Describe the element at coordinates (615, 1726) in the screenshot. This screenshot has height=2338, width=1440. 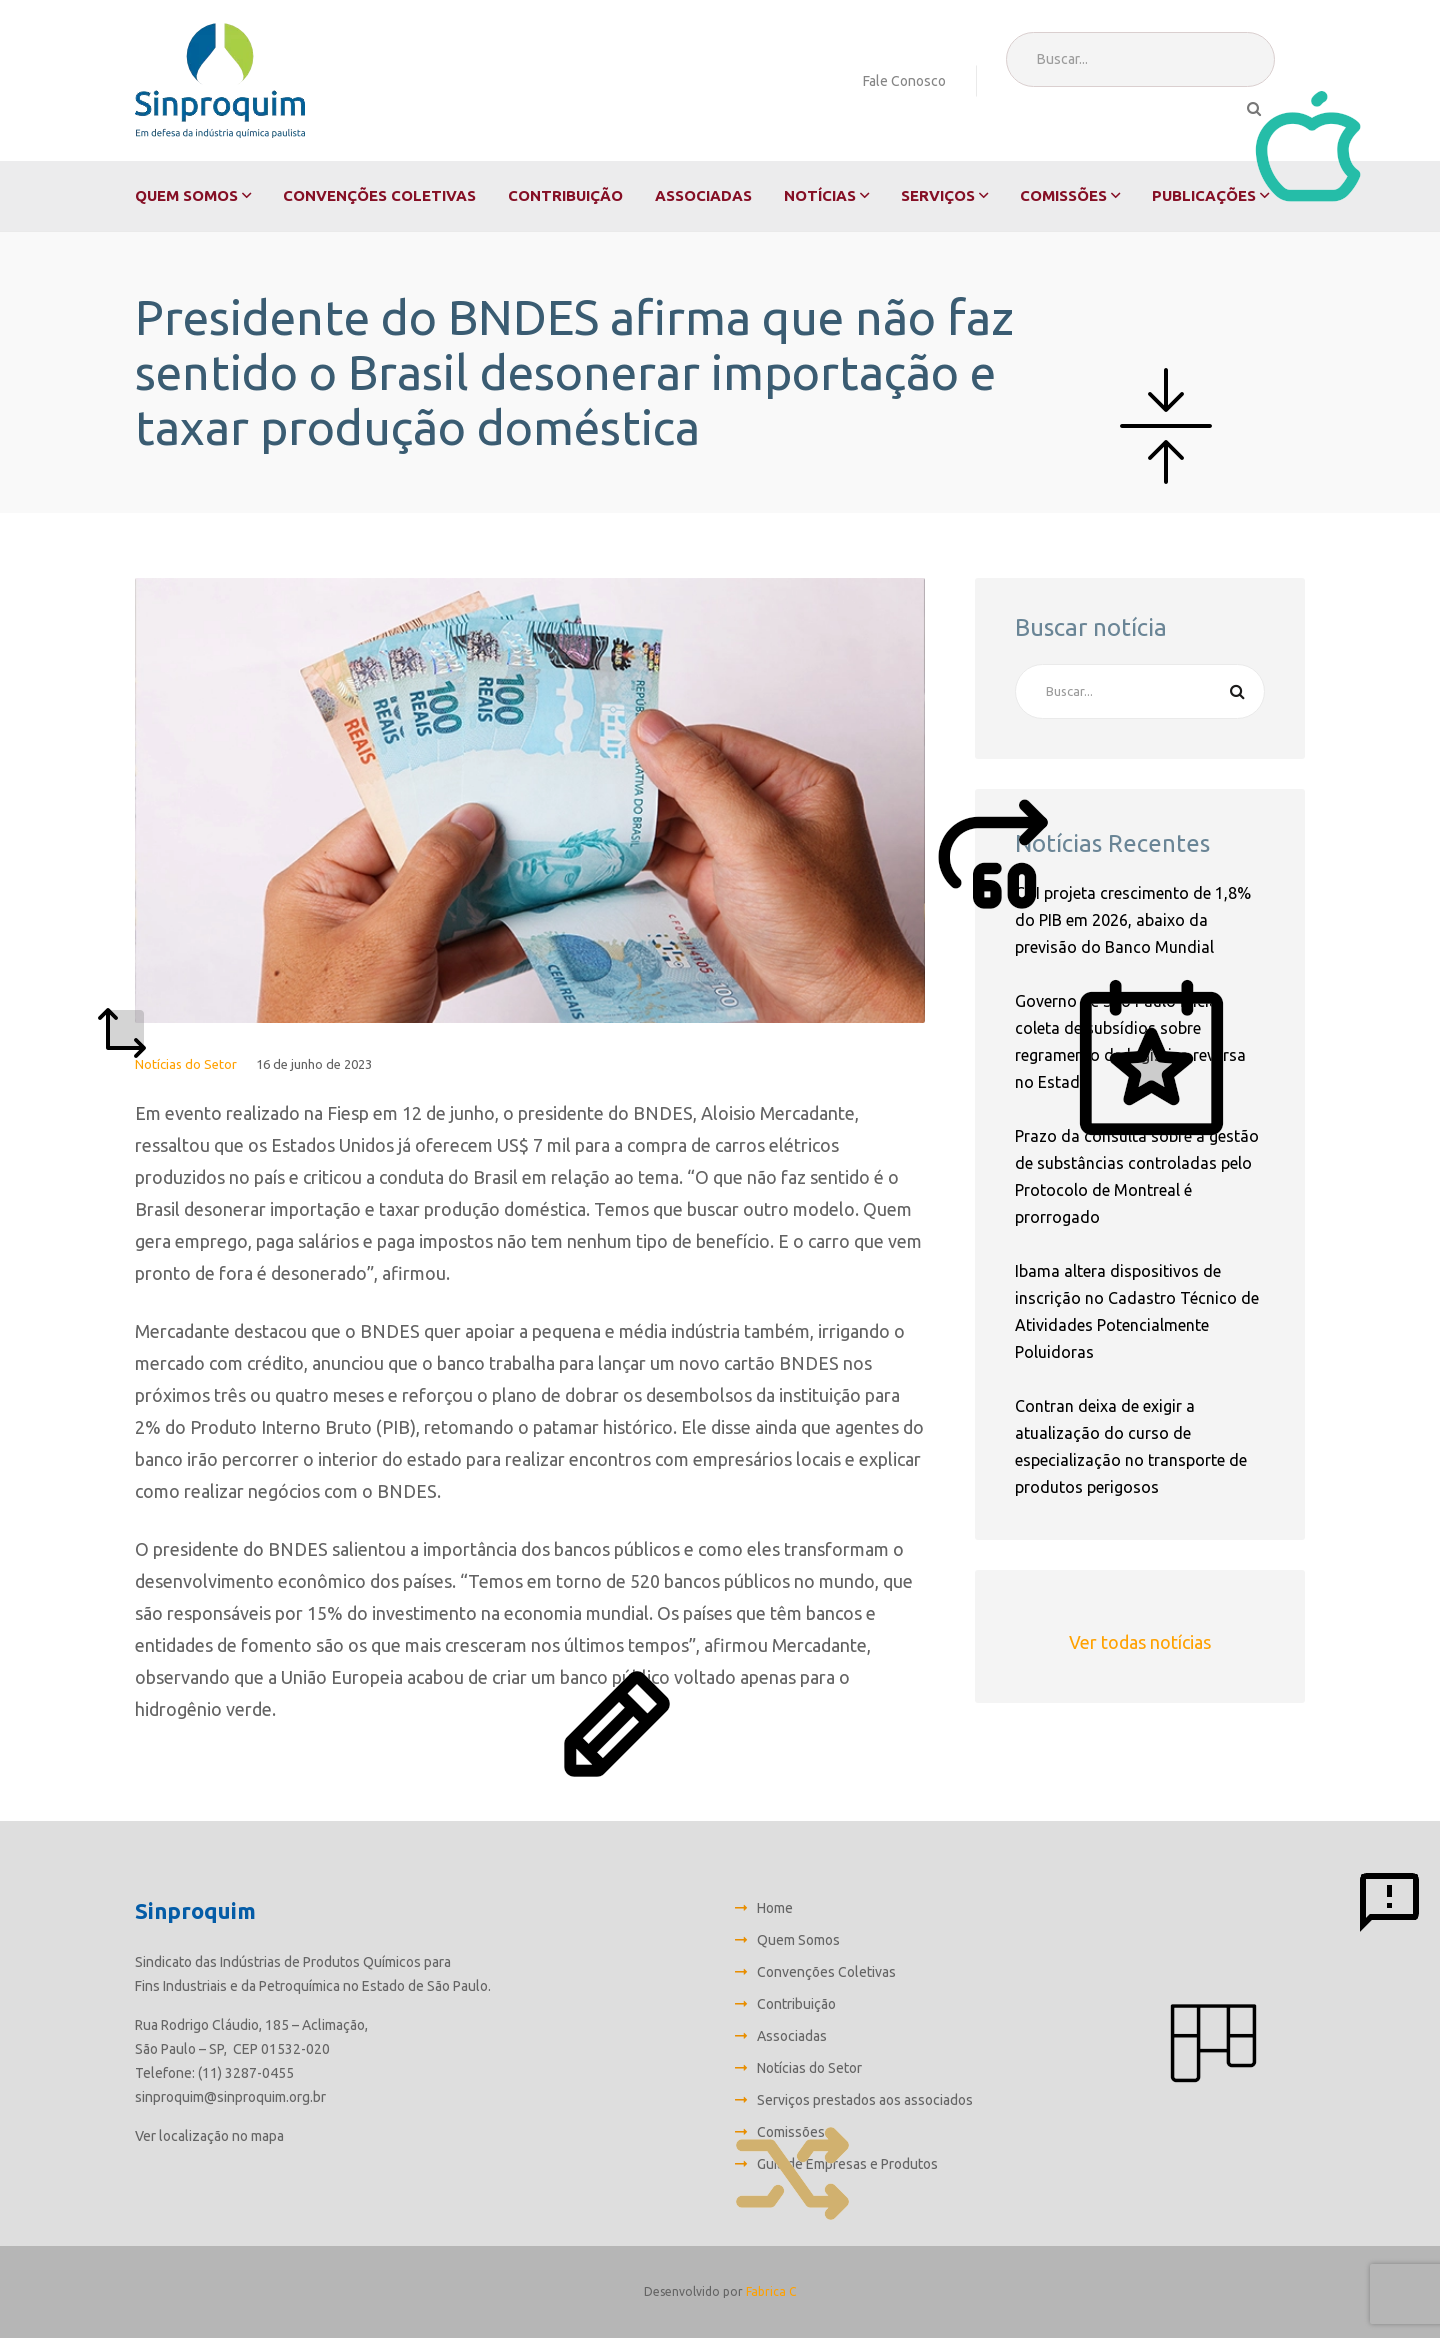
I see `edit content or settings` at that location.